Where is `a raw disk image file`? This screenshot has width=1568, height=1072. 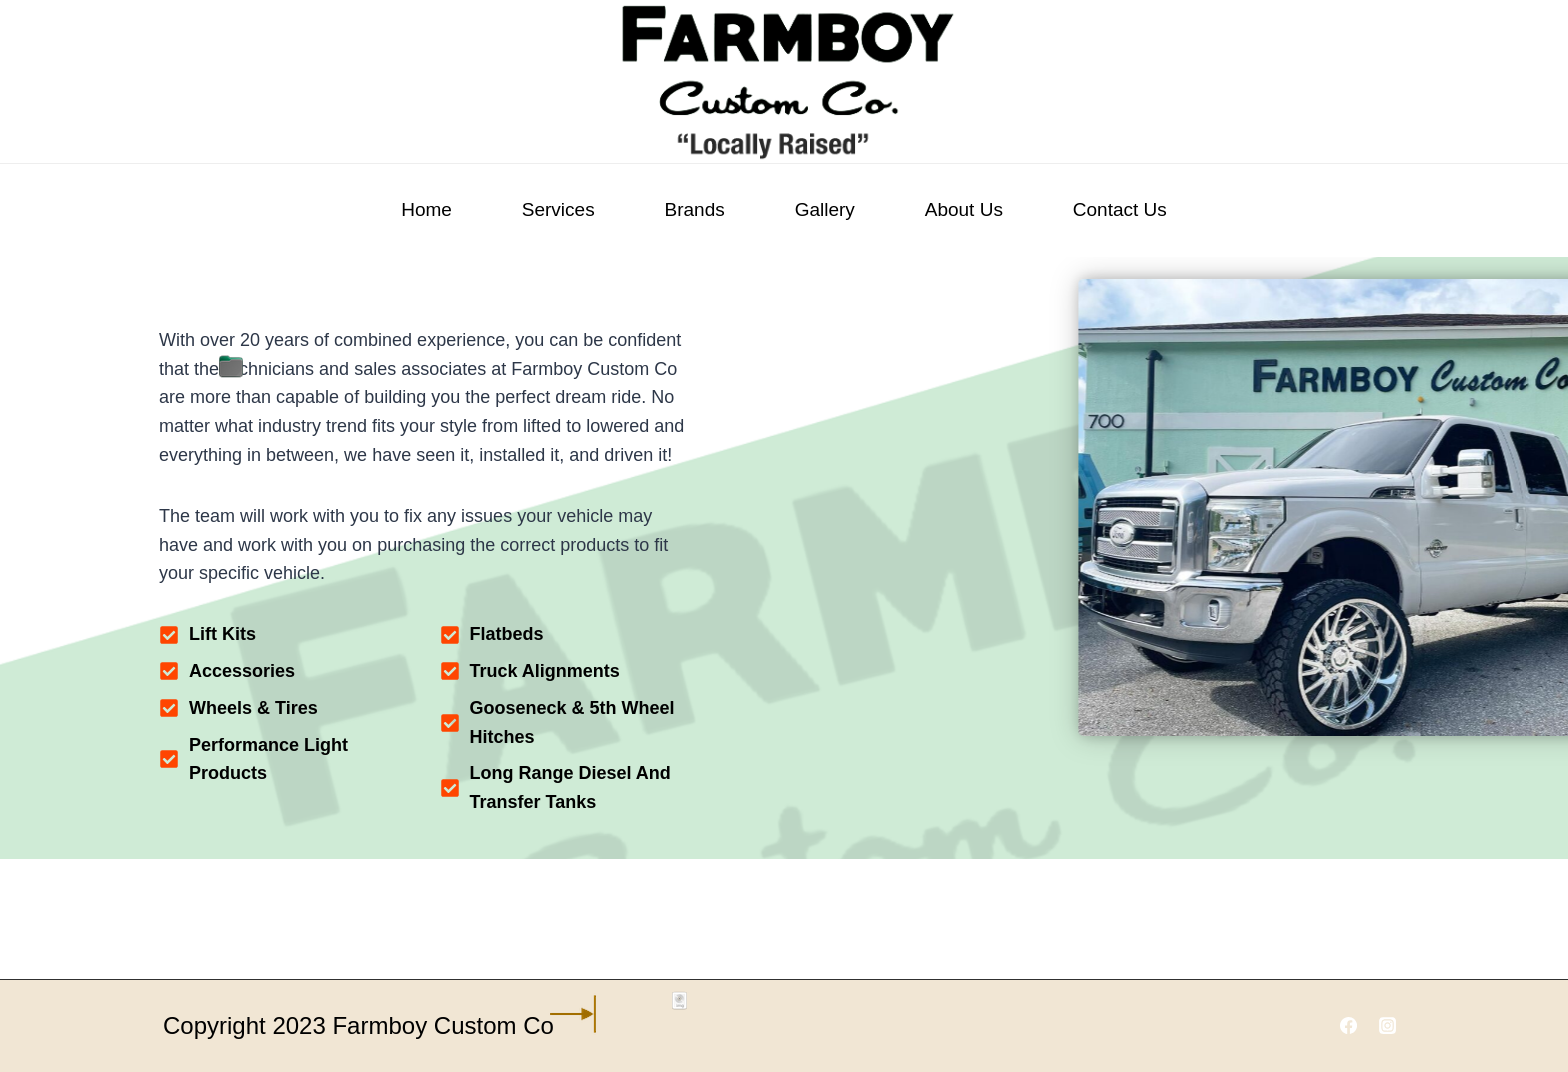 a raw disk image file is located at coordinates (679, 1000).